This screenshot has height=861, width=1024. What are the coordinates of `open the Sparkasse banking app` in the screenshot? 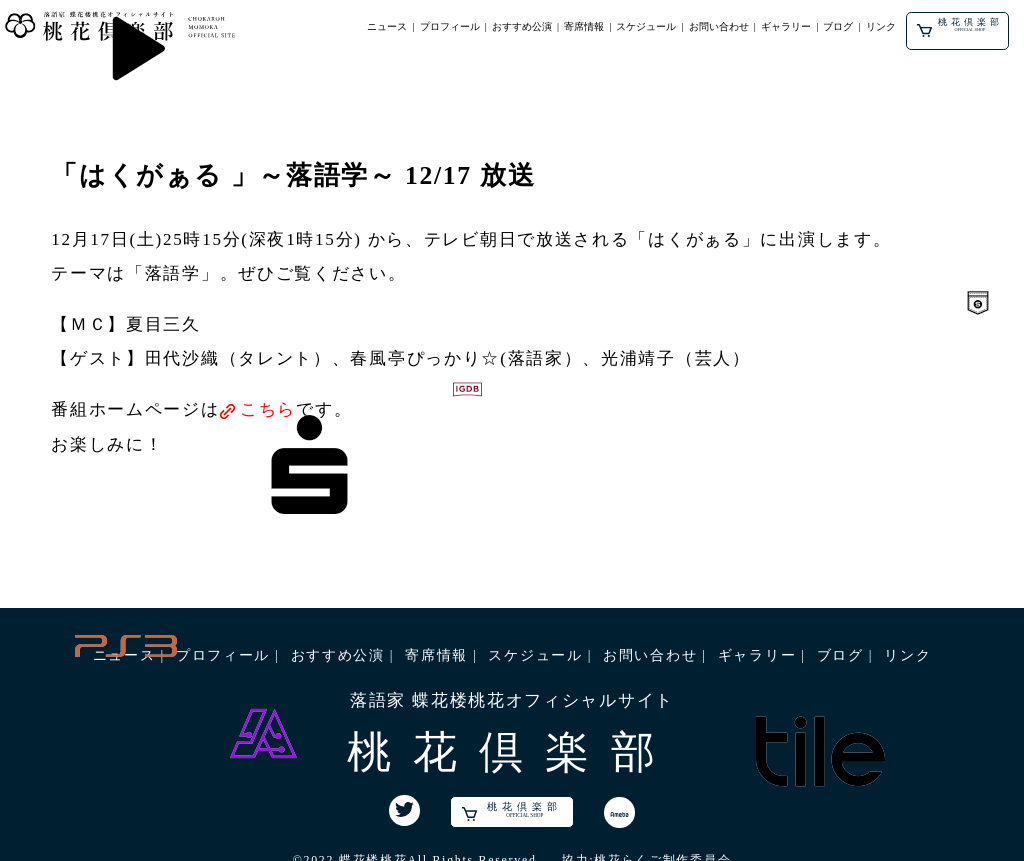 It's located at (309, 464).